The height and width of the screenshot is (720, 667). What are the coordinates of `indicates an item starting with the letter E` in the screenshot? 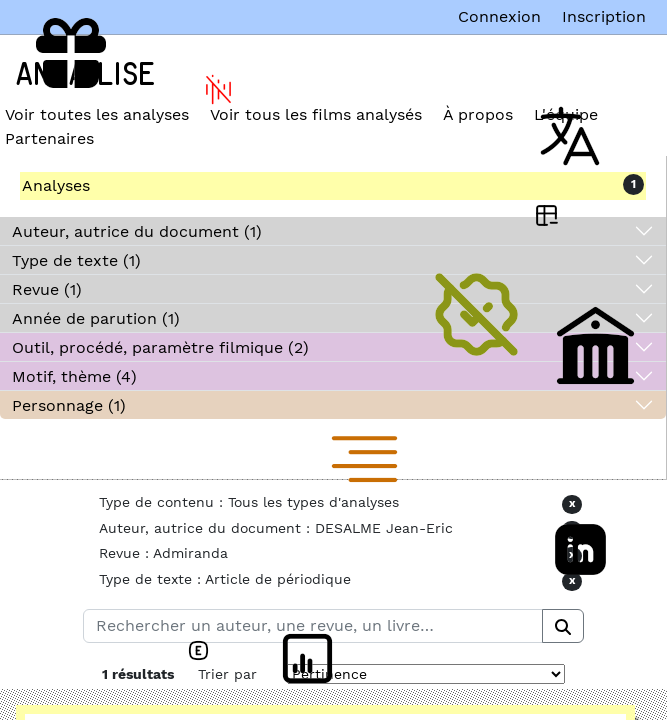 It's located at (198, 650).